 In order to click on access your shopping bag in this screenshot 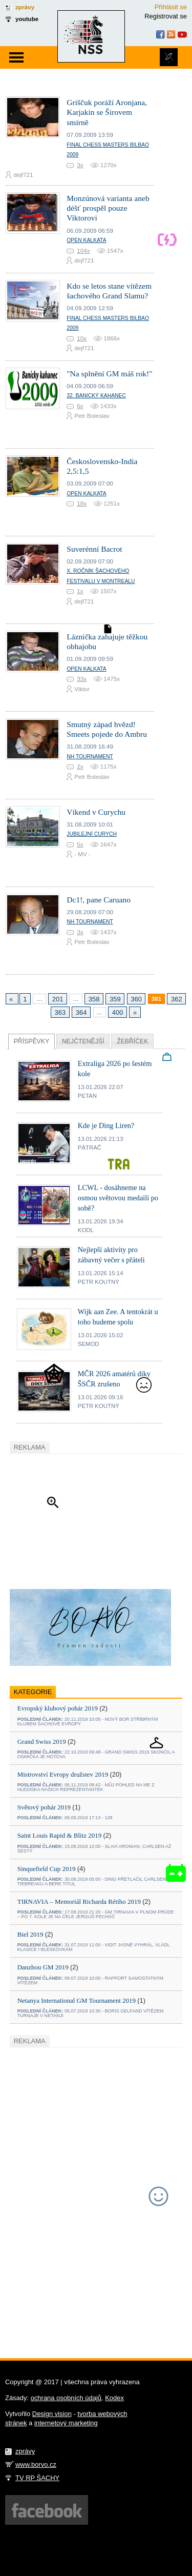, I will do `click(167, 1057)`.